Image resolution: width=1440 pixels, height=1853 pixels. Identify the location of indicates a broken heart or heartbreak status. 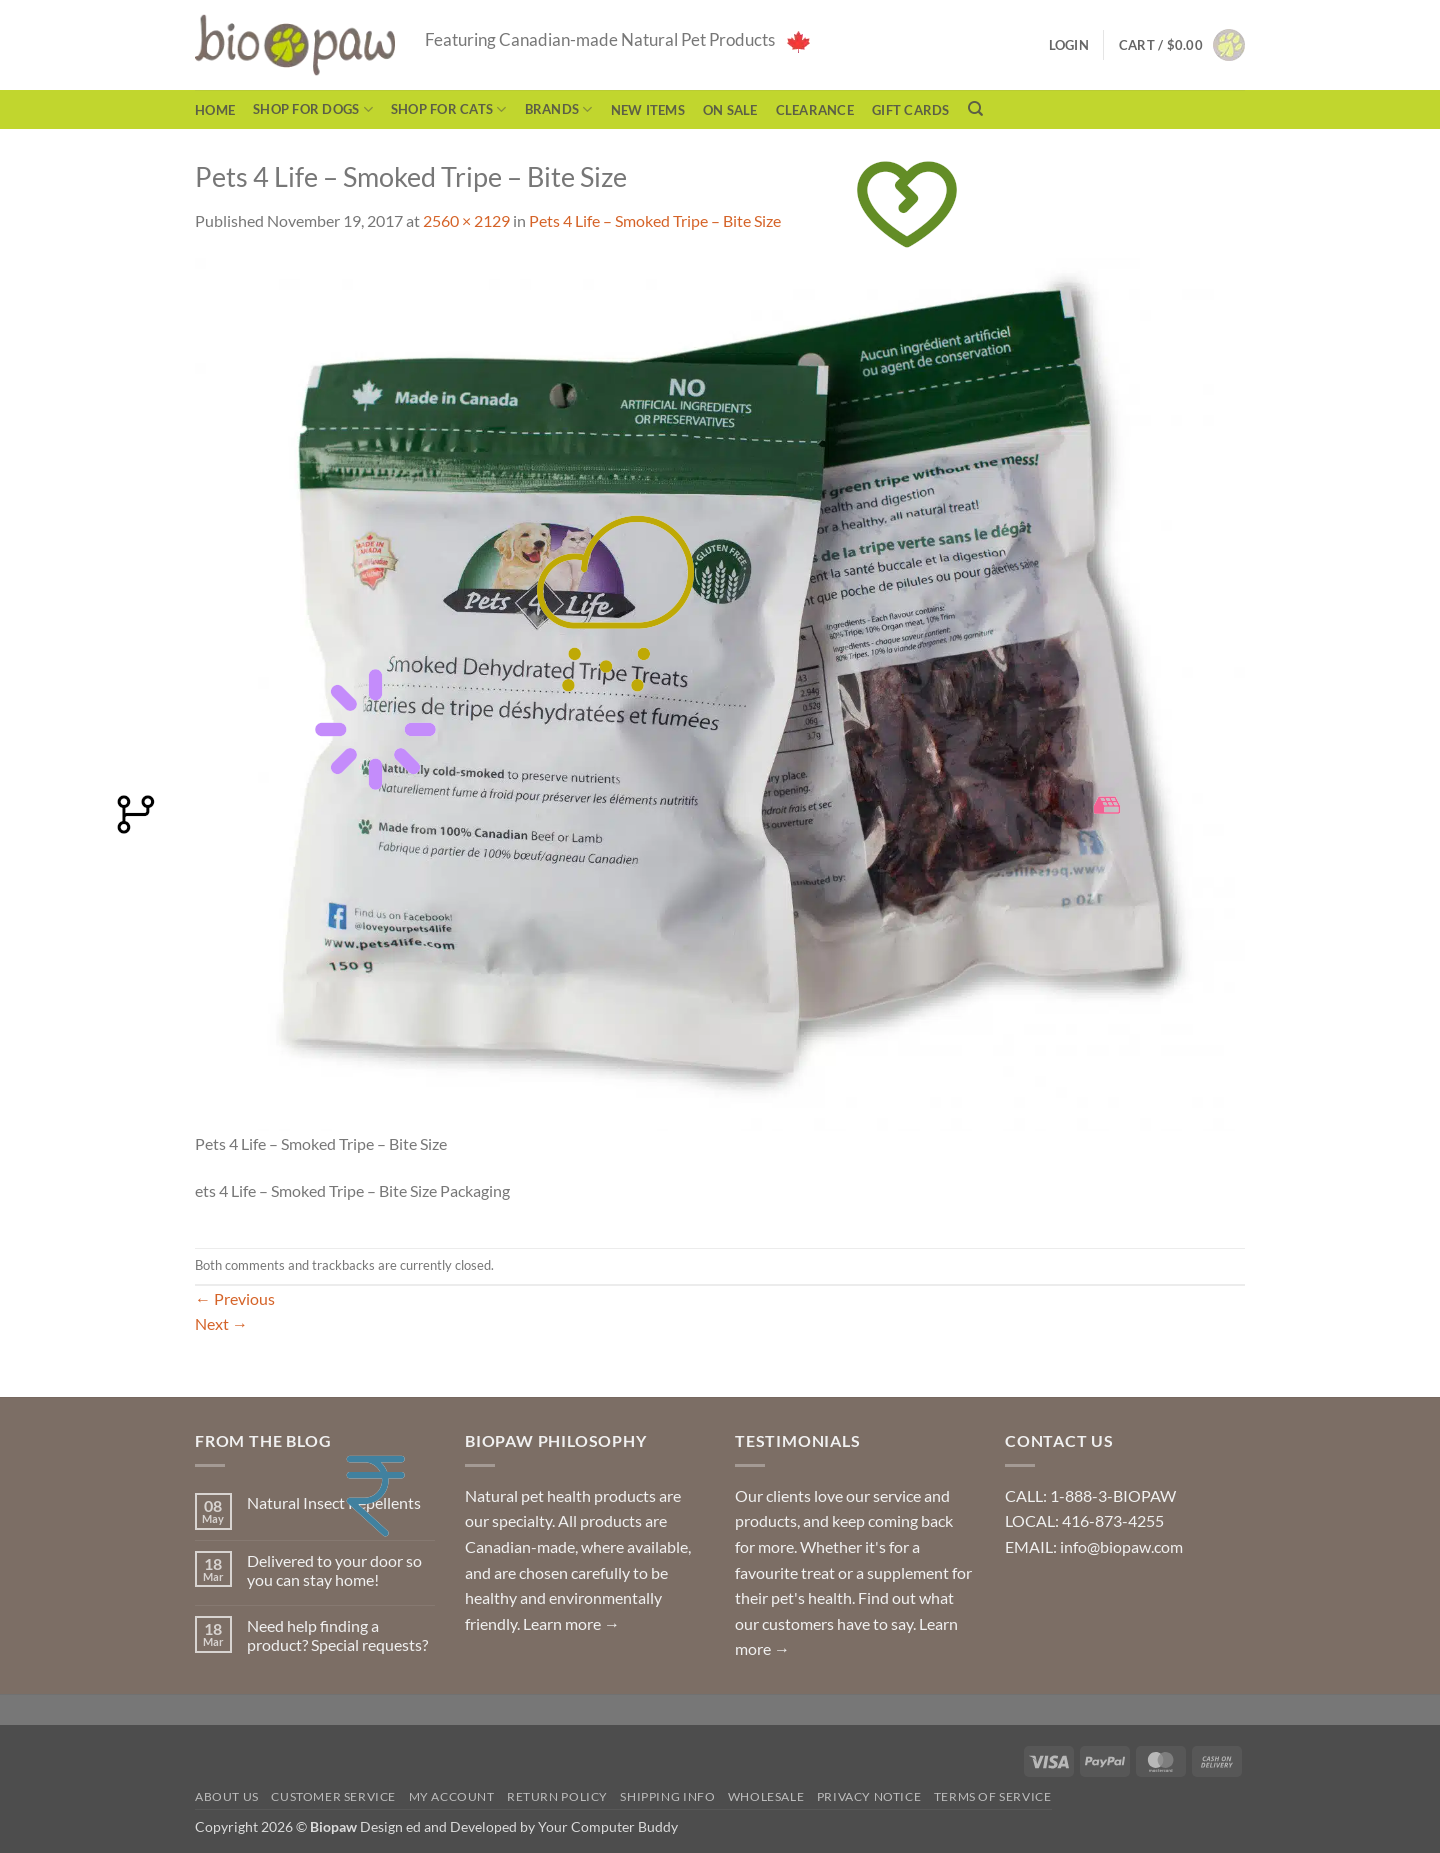
(907, 201).